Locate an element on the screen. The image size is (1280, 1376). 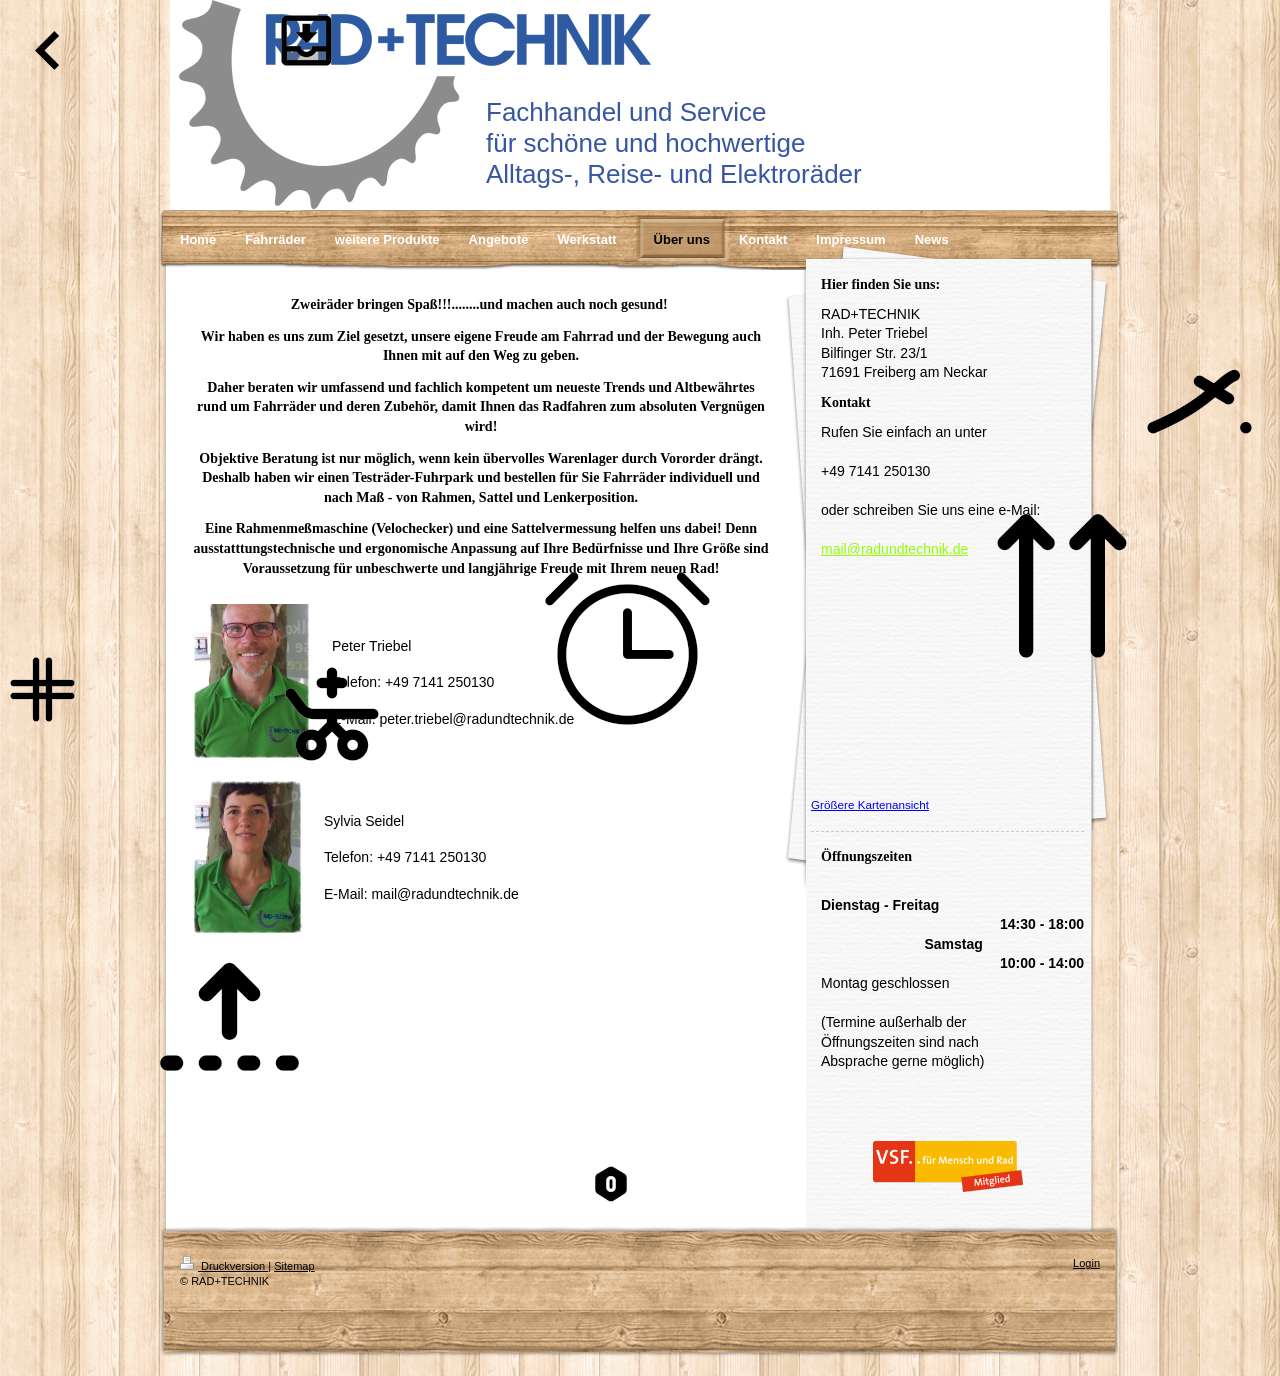
set or manage alarms is located at coordinates (627, 648).